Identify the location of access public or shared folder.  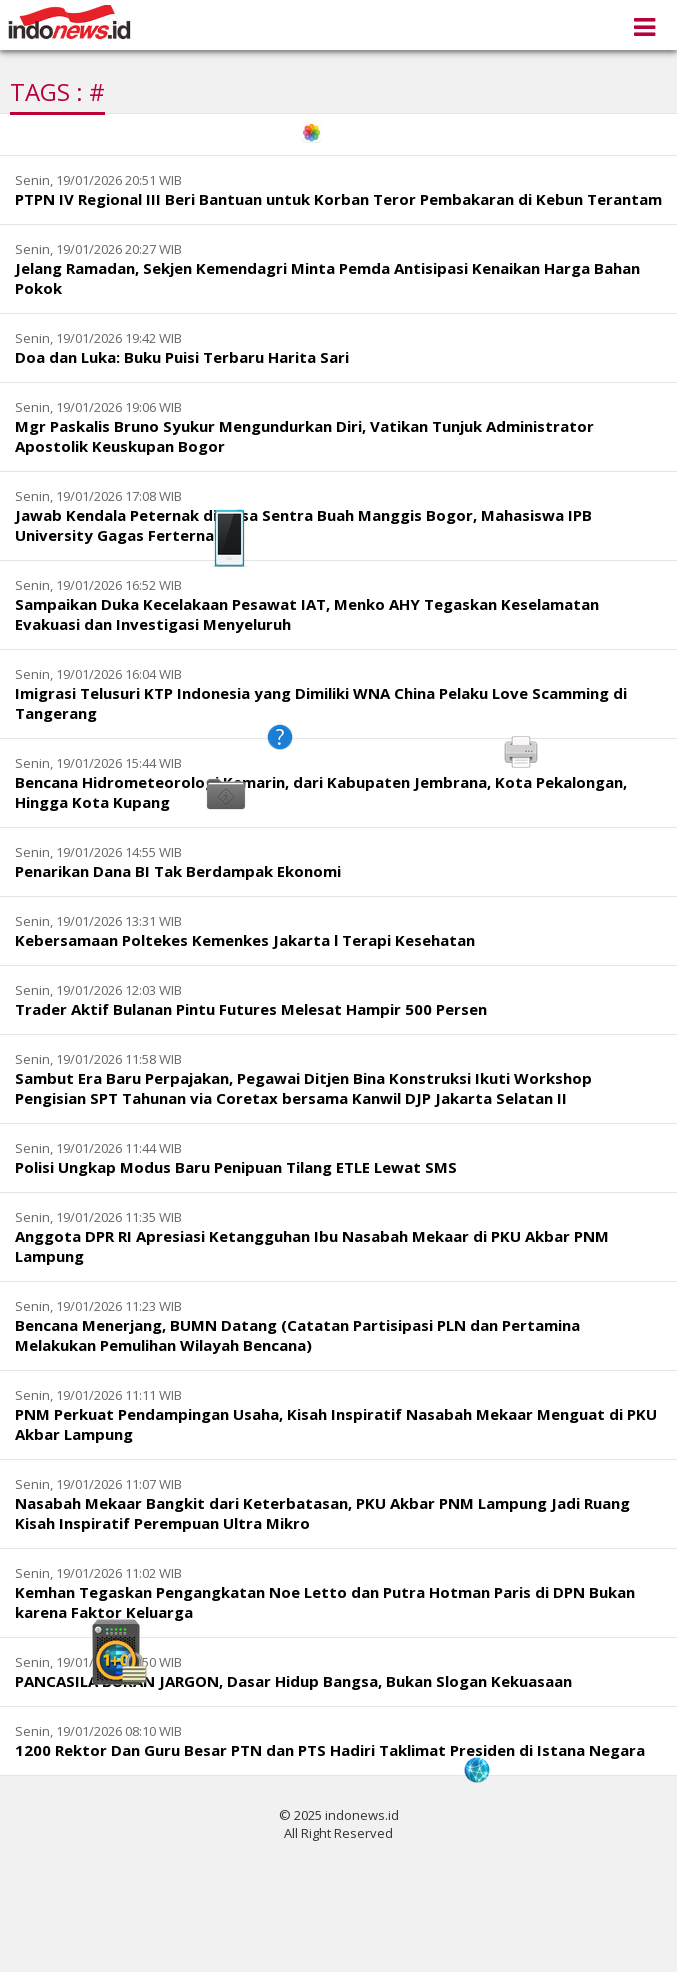
(226, 794).